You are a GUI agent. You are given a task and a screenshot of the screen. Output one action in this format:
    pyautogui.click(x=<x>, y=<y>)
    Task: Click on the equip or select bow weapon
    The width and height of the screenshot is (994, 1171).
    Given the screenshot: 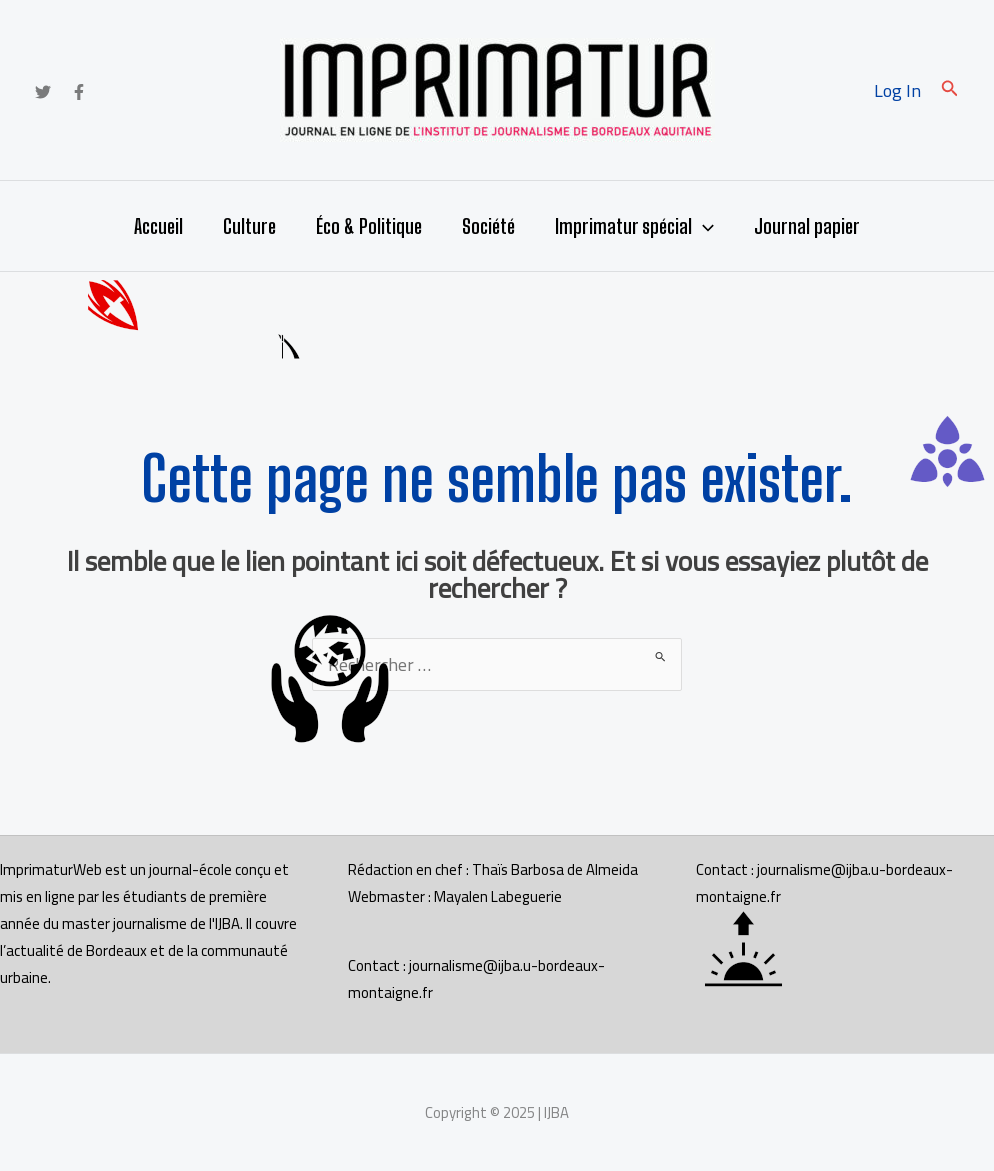 What is the action you would take?
    pyautogui.click(x=286, y=346)
    